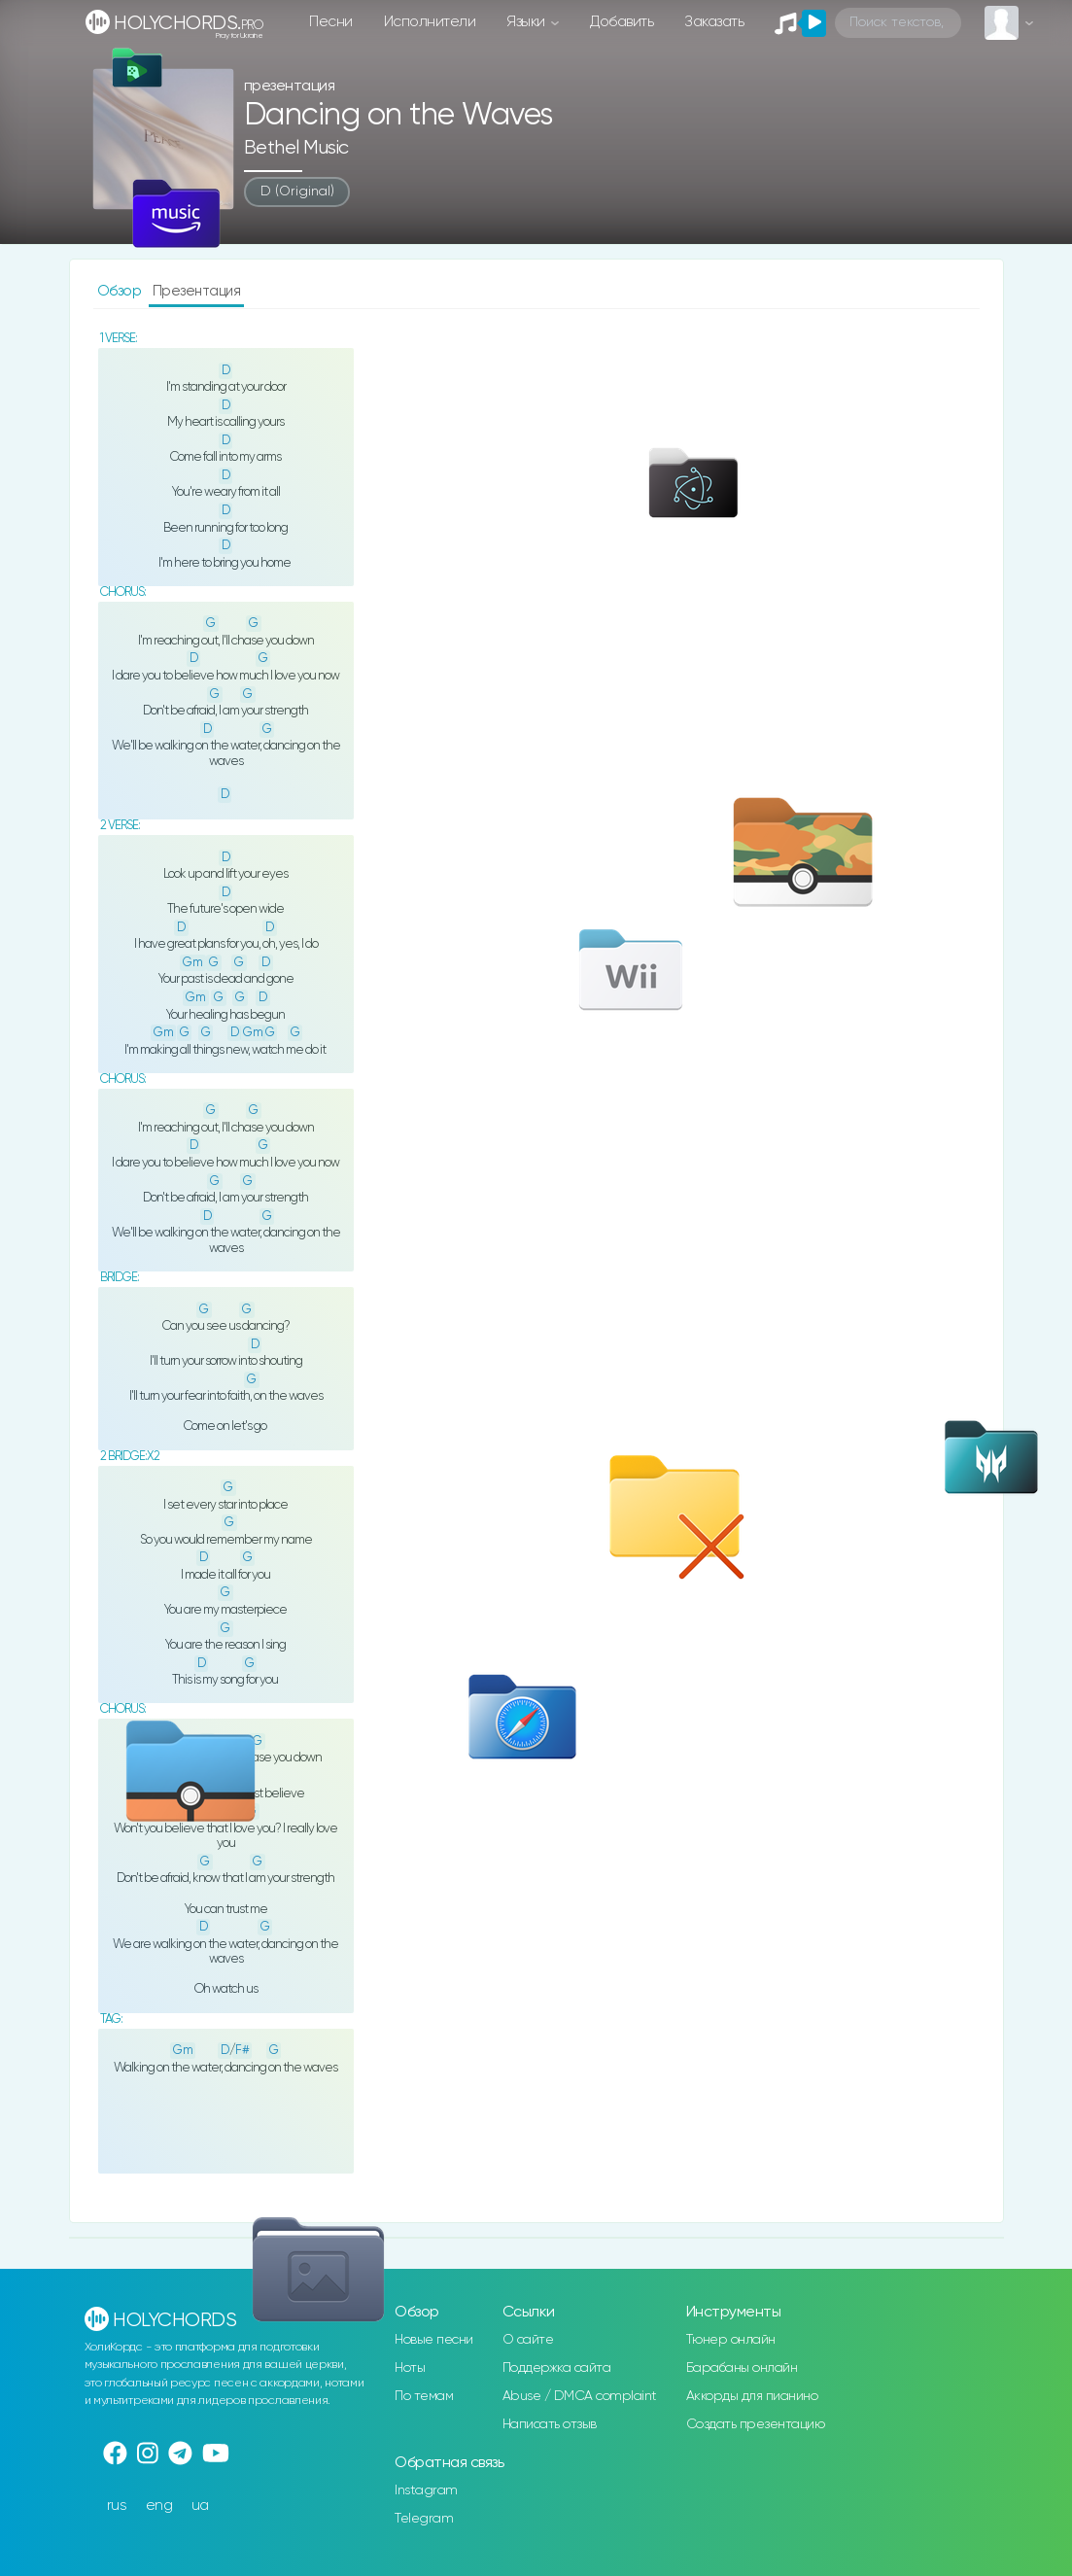 The width and height of the screenshot is (1072, 2576). What do you see at coordinates (137, 69) in the screenshot?
I see `folder containing Google Play Games PC app files` at bounding box center [137, 69].